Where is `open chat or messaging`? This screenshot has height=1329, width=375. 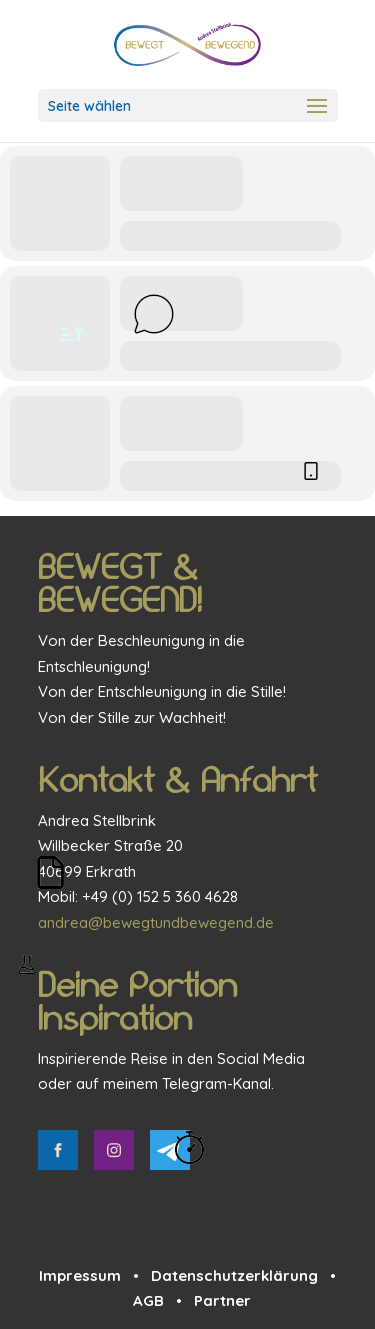
open chat or messaging is located at coordinates (154, 314).